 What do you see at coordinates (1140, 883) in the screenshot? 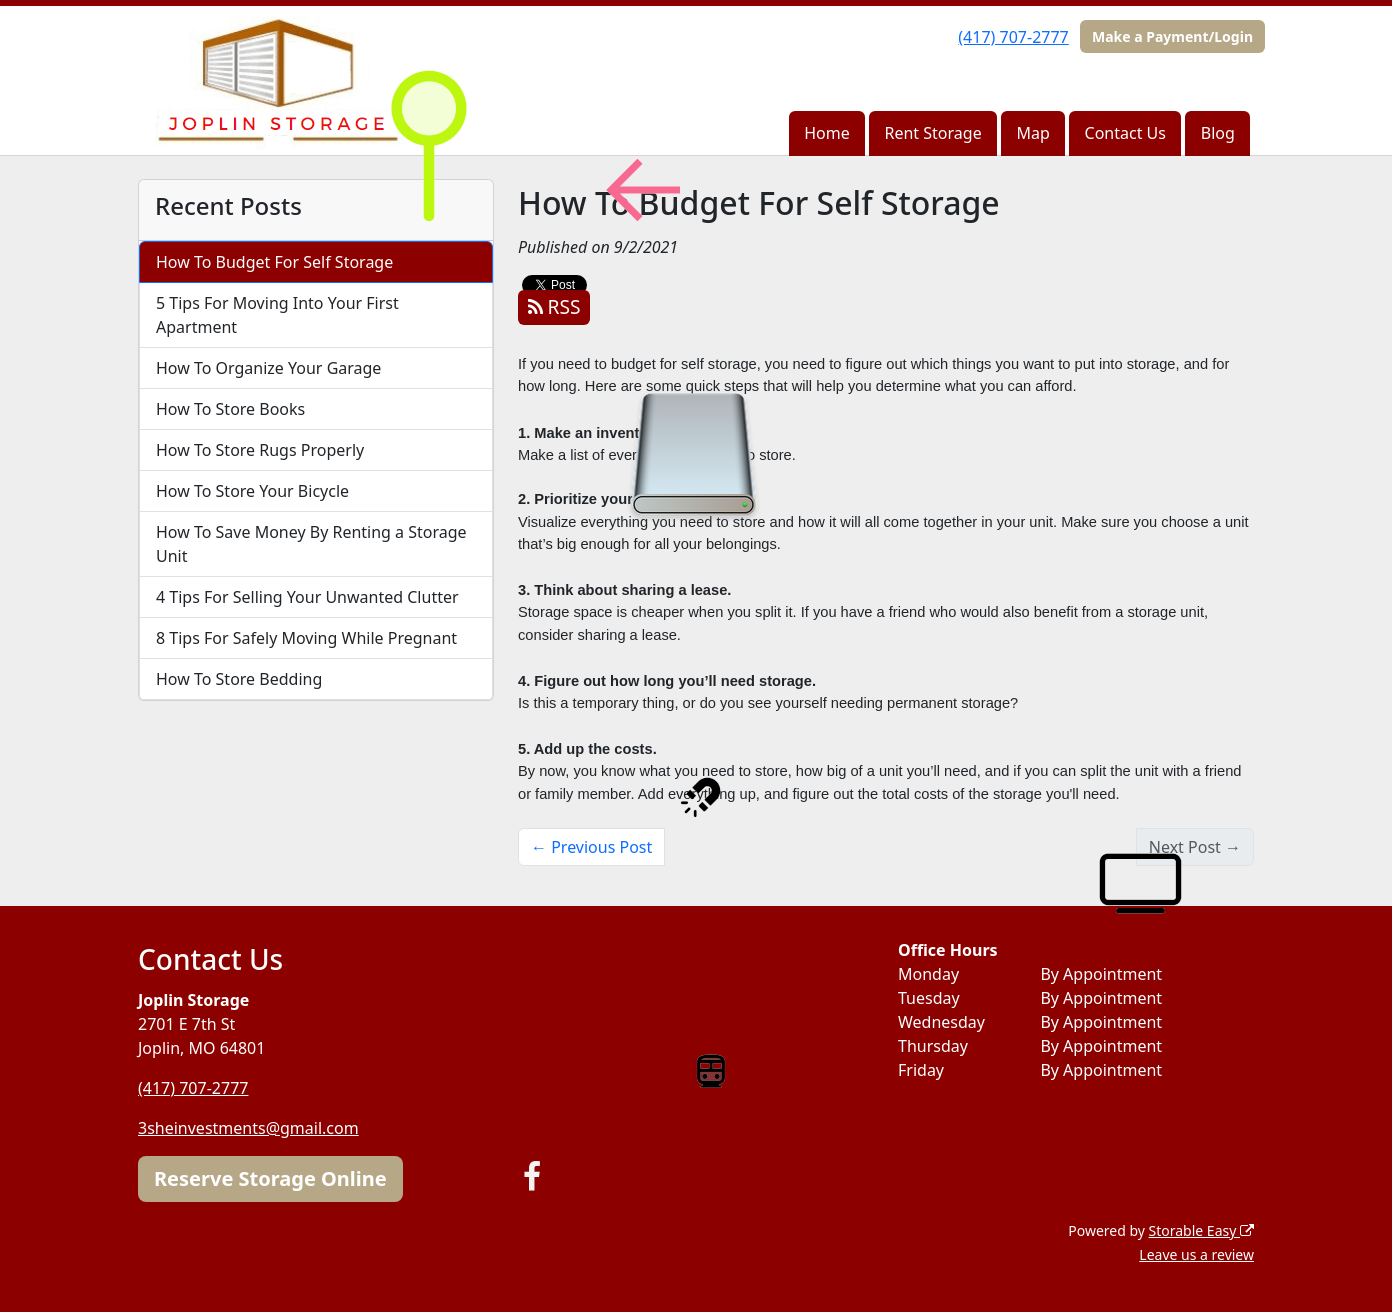
I see `access TV or video streaming features` at bounding box center [1140, 883].